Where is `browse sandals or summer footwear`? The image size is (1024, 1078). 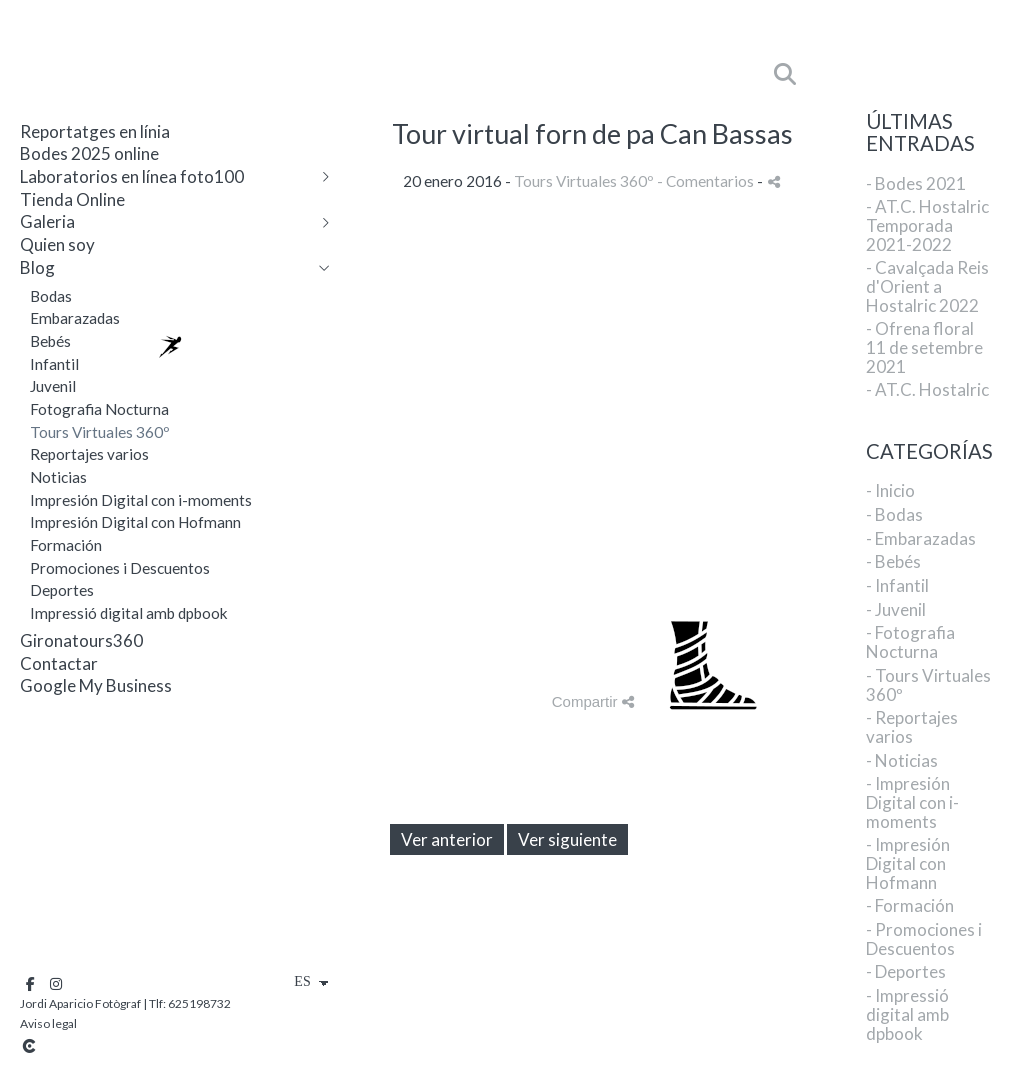 browse sandals or summer footwear is located at coordinates (713, 666).